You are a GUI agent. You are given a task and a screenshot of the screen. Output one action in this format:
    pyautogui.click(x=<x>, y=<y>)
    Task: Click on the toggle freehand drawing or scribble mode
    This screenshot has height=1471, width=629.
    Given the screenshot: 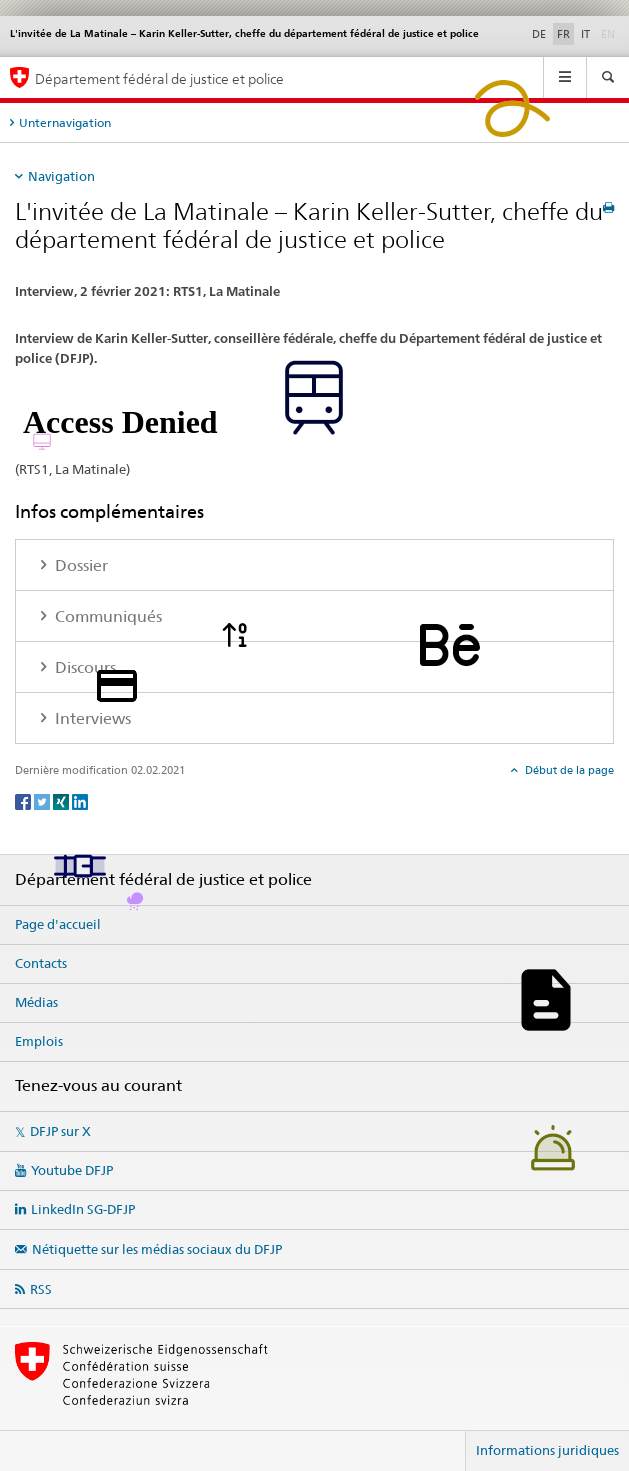 What is the action you would take?
    pyautogui.click(x=508, y=108)
    